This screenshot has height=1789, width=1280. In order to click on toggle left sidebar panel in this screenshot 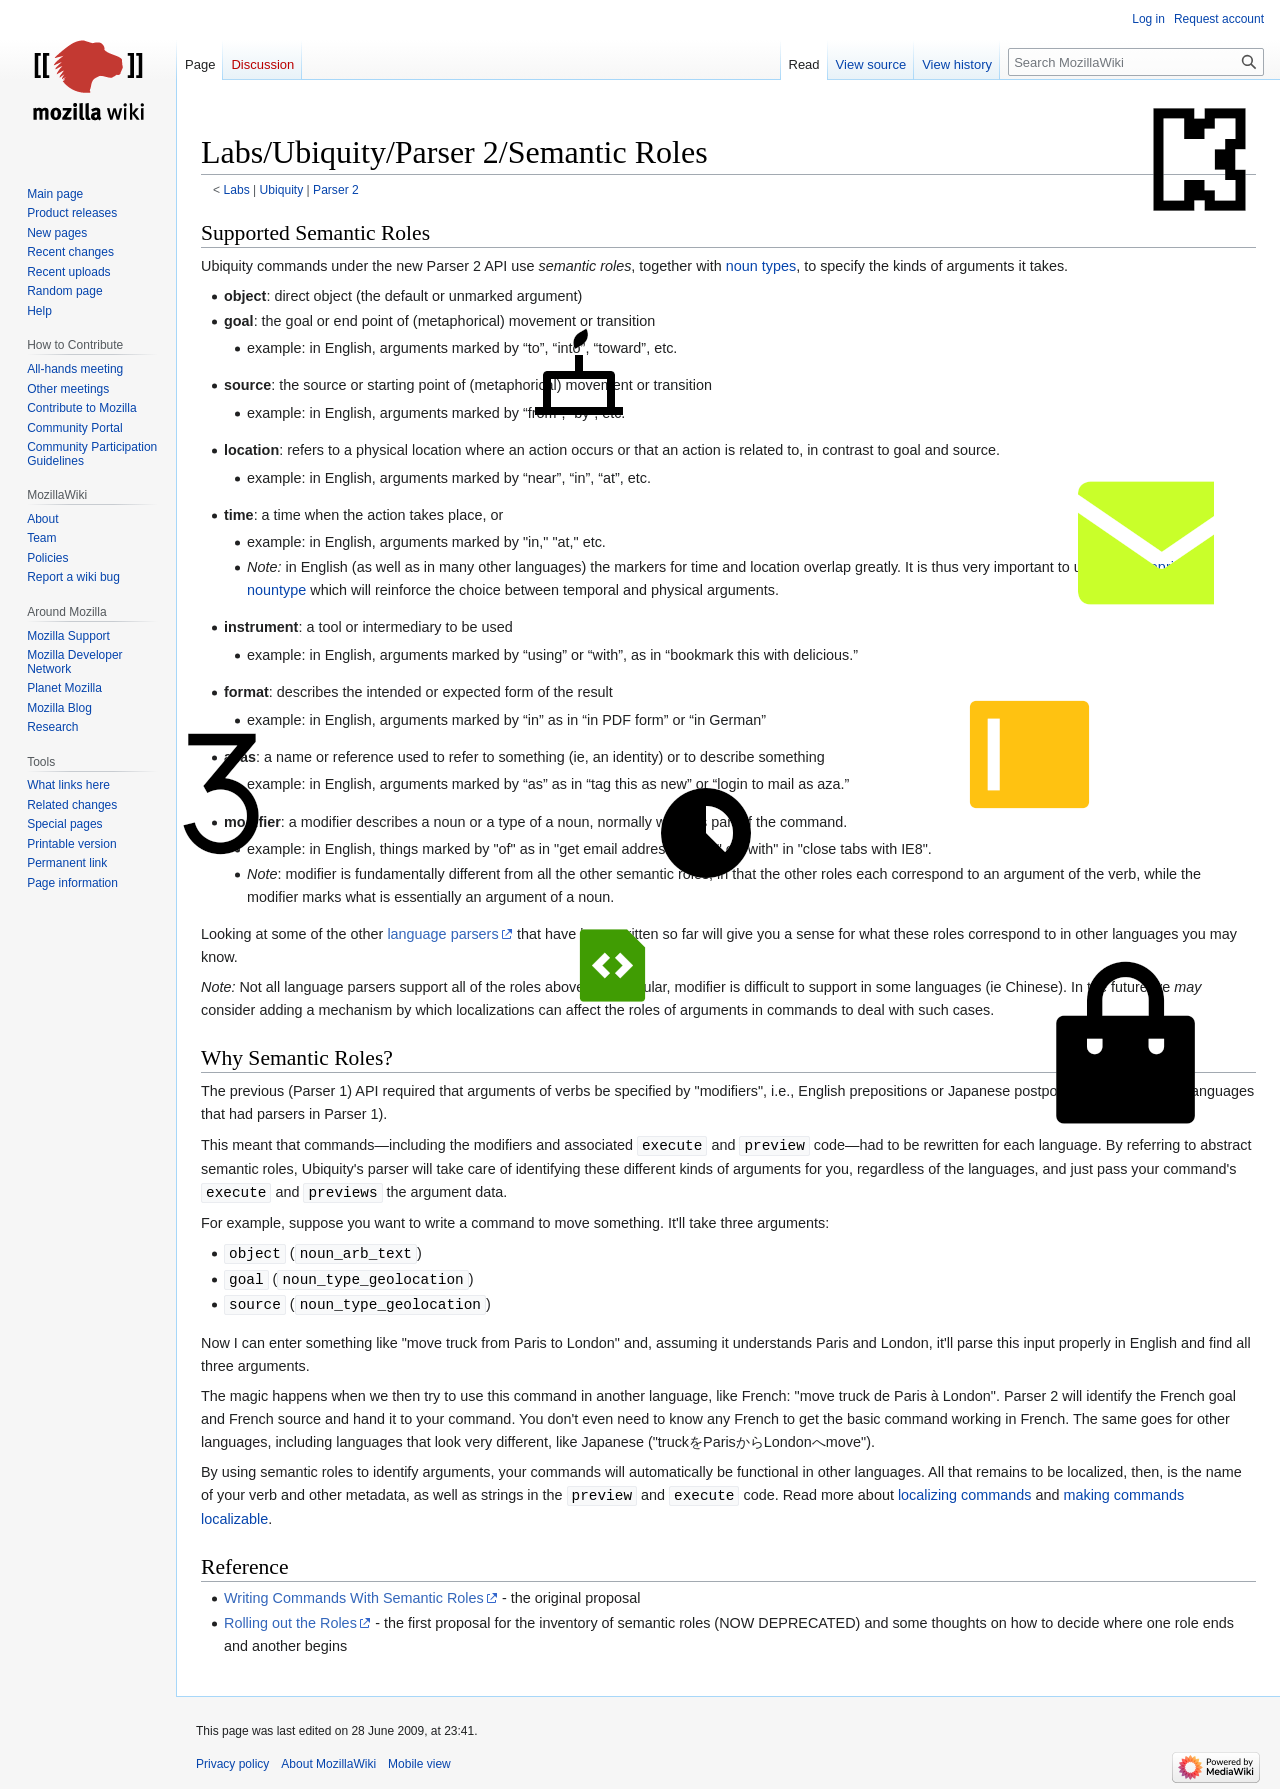, I will do `click(1029, 754)`.